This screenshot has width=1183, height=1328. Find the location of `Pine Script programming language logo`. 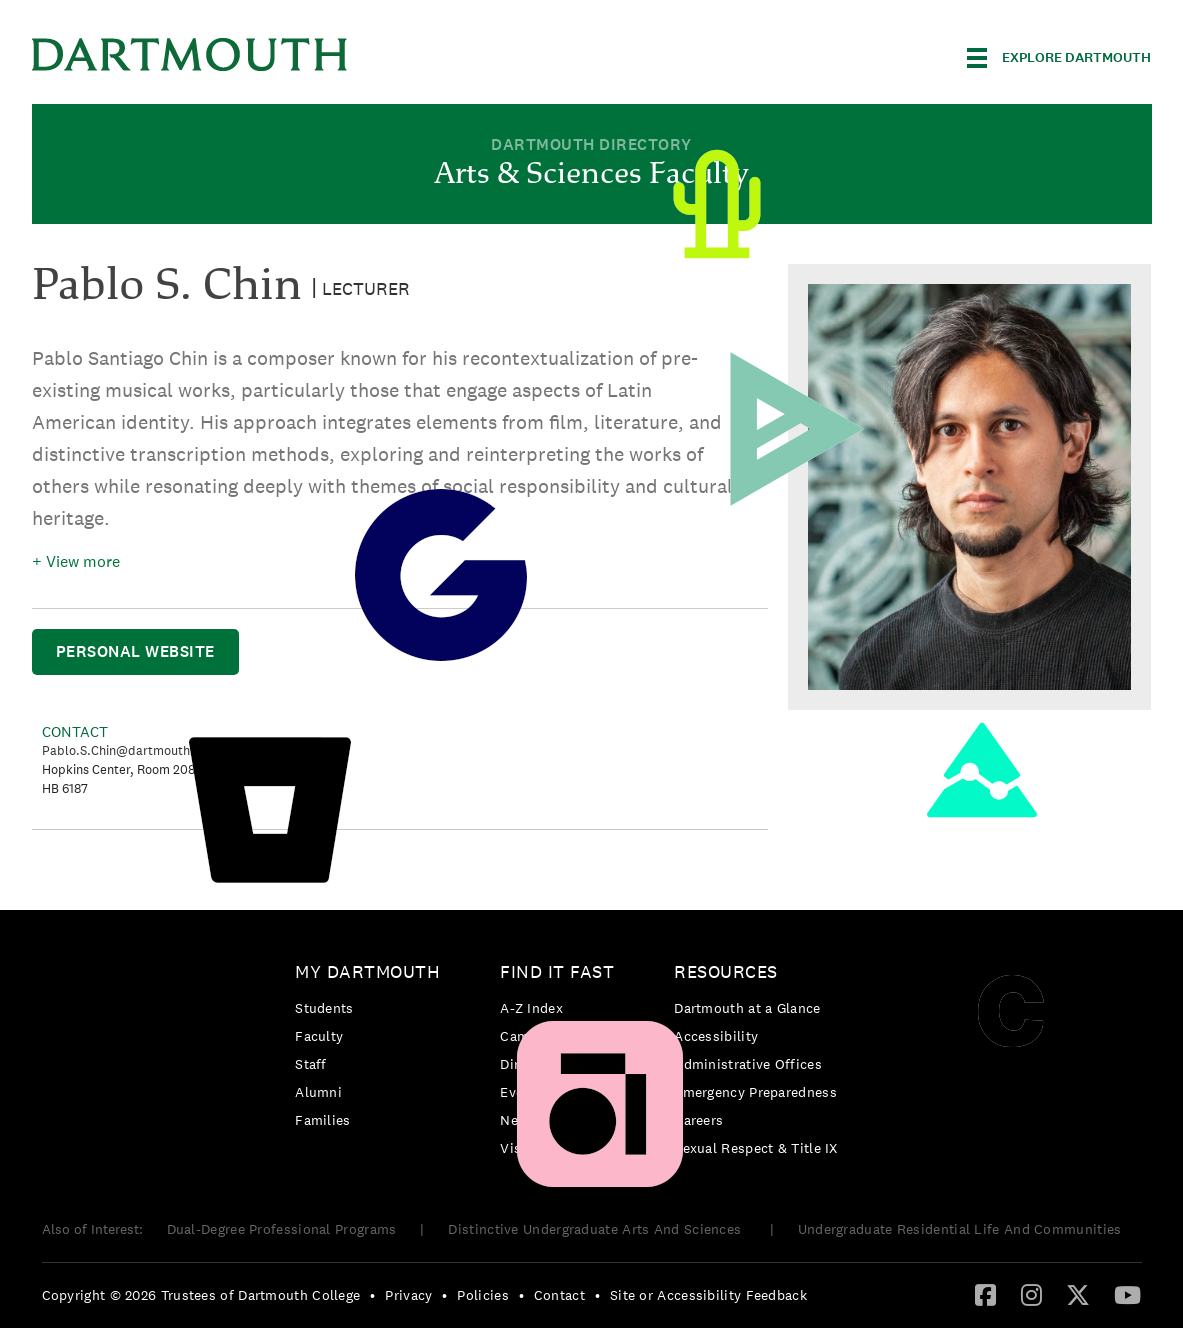

Pine Script programming language logo is located at coordinates (982, 770).